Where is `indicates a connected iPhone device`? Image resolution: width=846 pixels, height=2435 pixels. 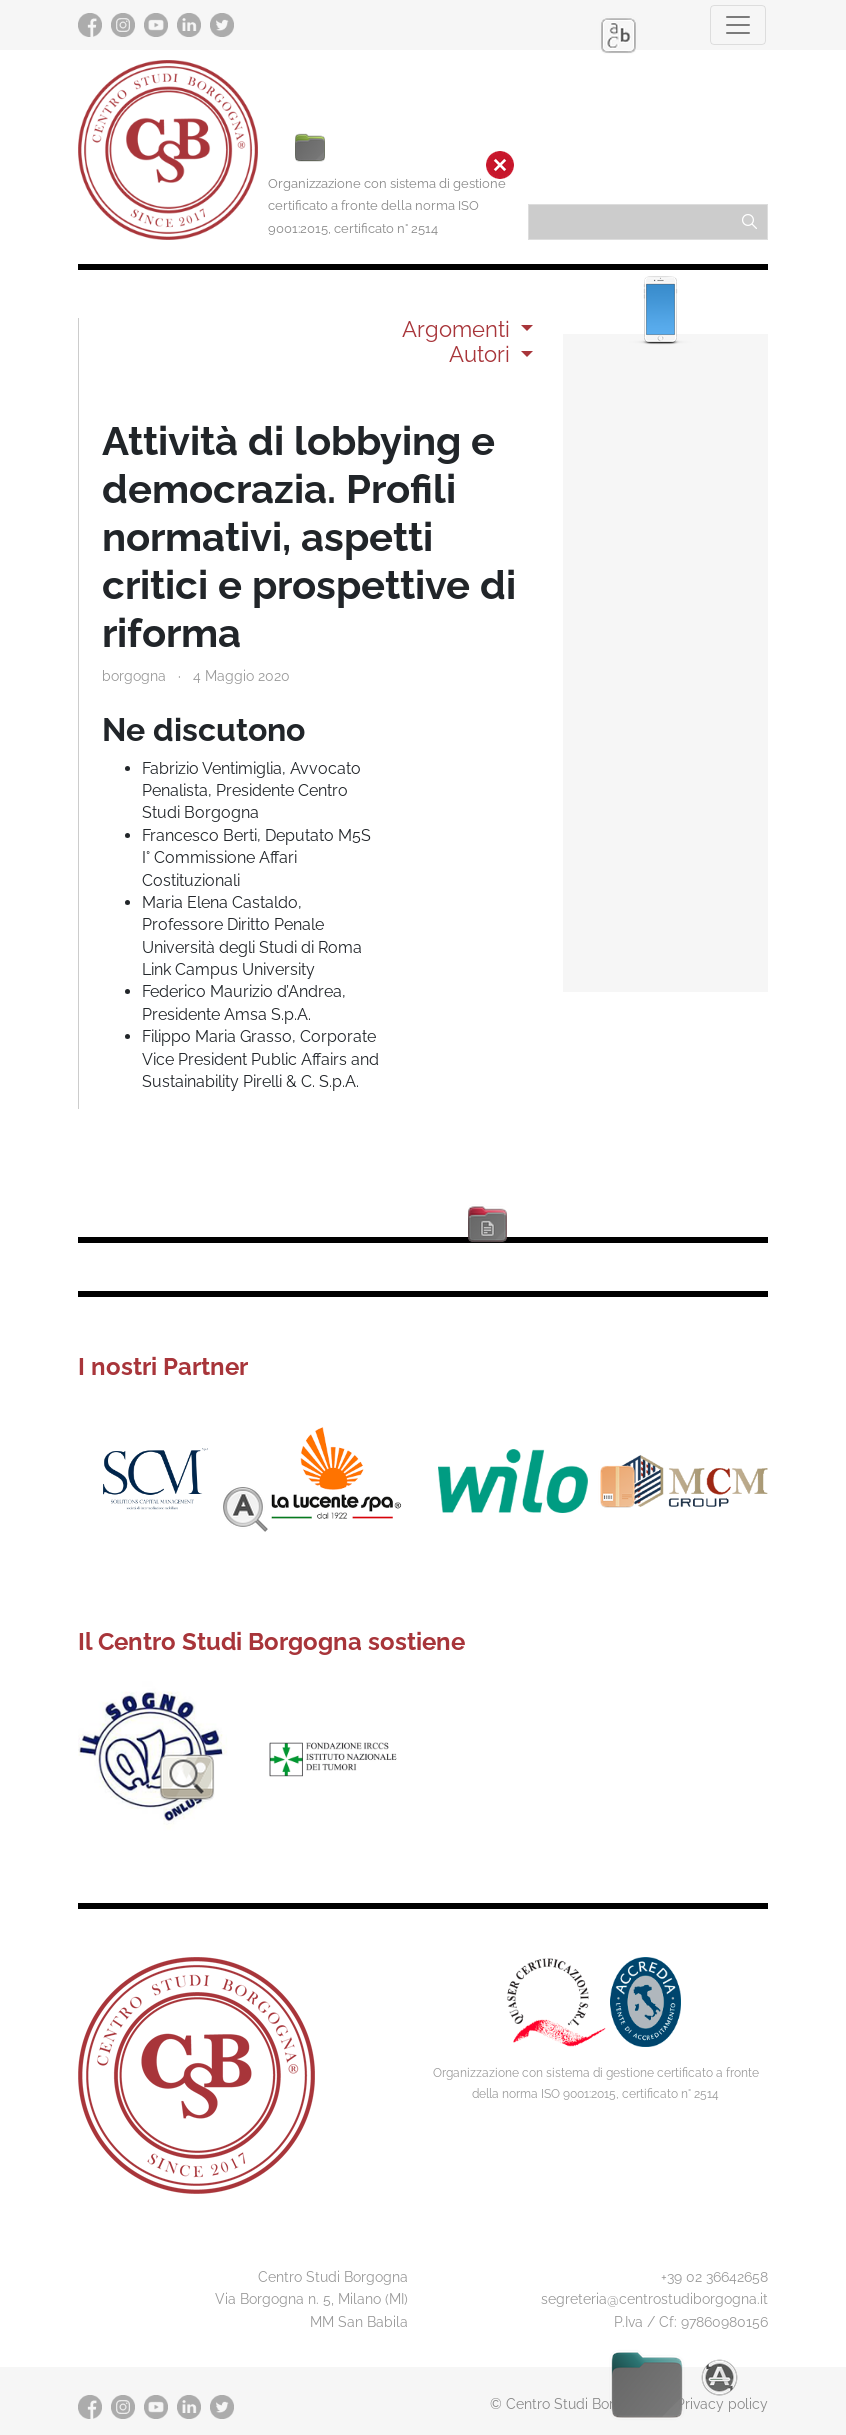
indicates a connected iPhone device is located at coordinates (660, 310).